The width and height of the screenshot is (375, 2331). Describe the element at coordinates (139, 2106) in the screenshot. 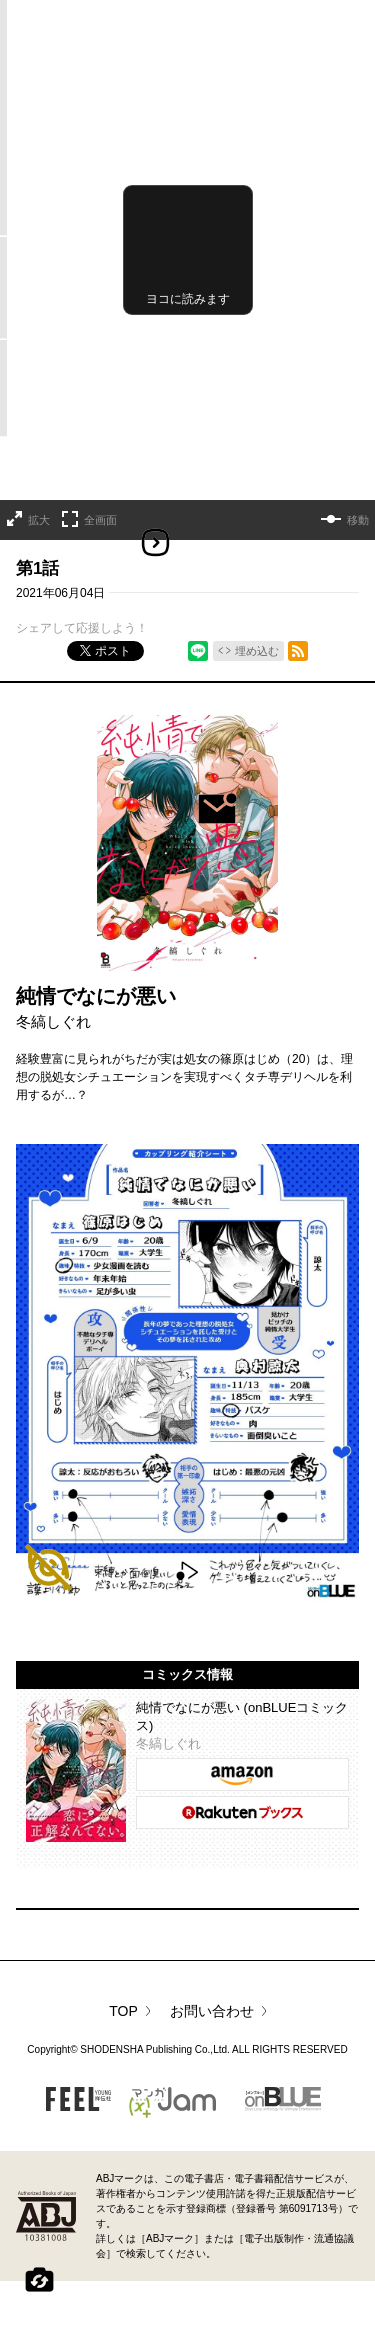

I see `add a new variable` at that location.